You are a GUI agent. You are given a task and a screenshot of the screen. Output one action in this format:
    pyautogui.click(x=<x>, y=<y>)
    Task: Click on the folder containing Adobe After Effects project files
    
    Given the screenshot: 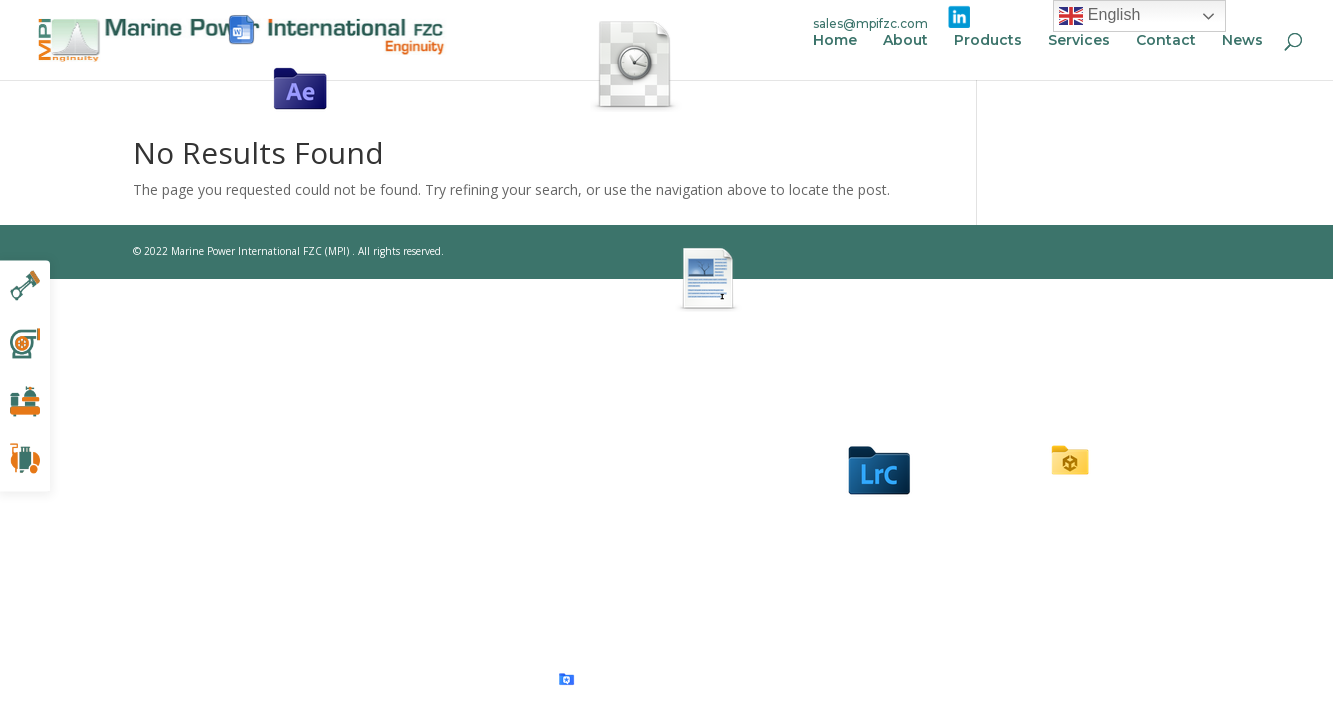 What is the action you would take?
    pyautogui.click(x=300, y=90)
    